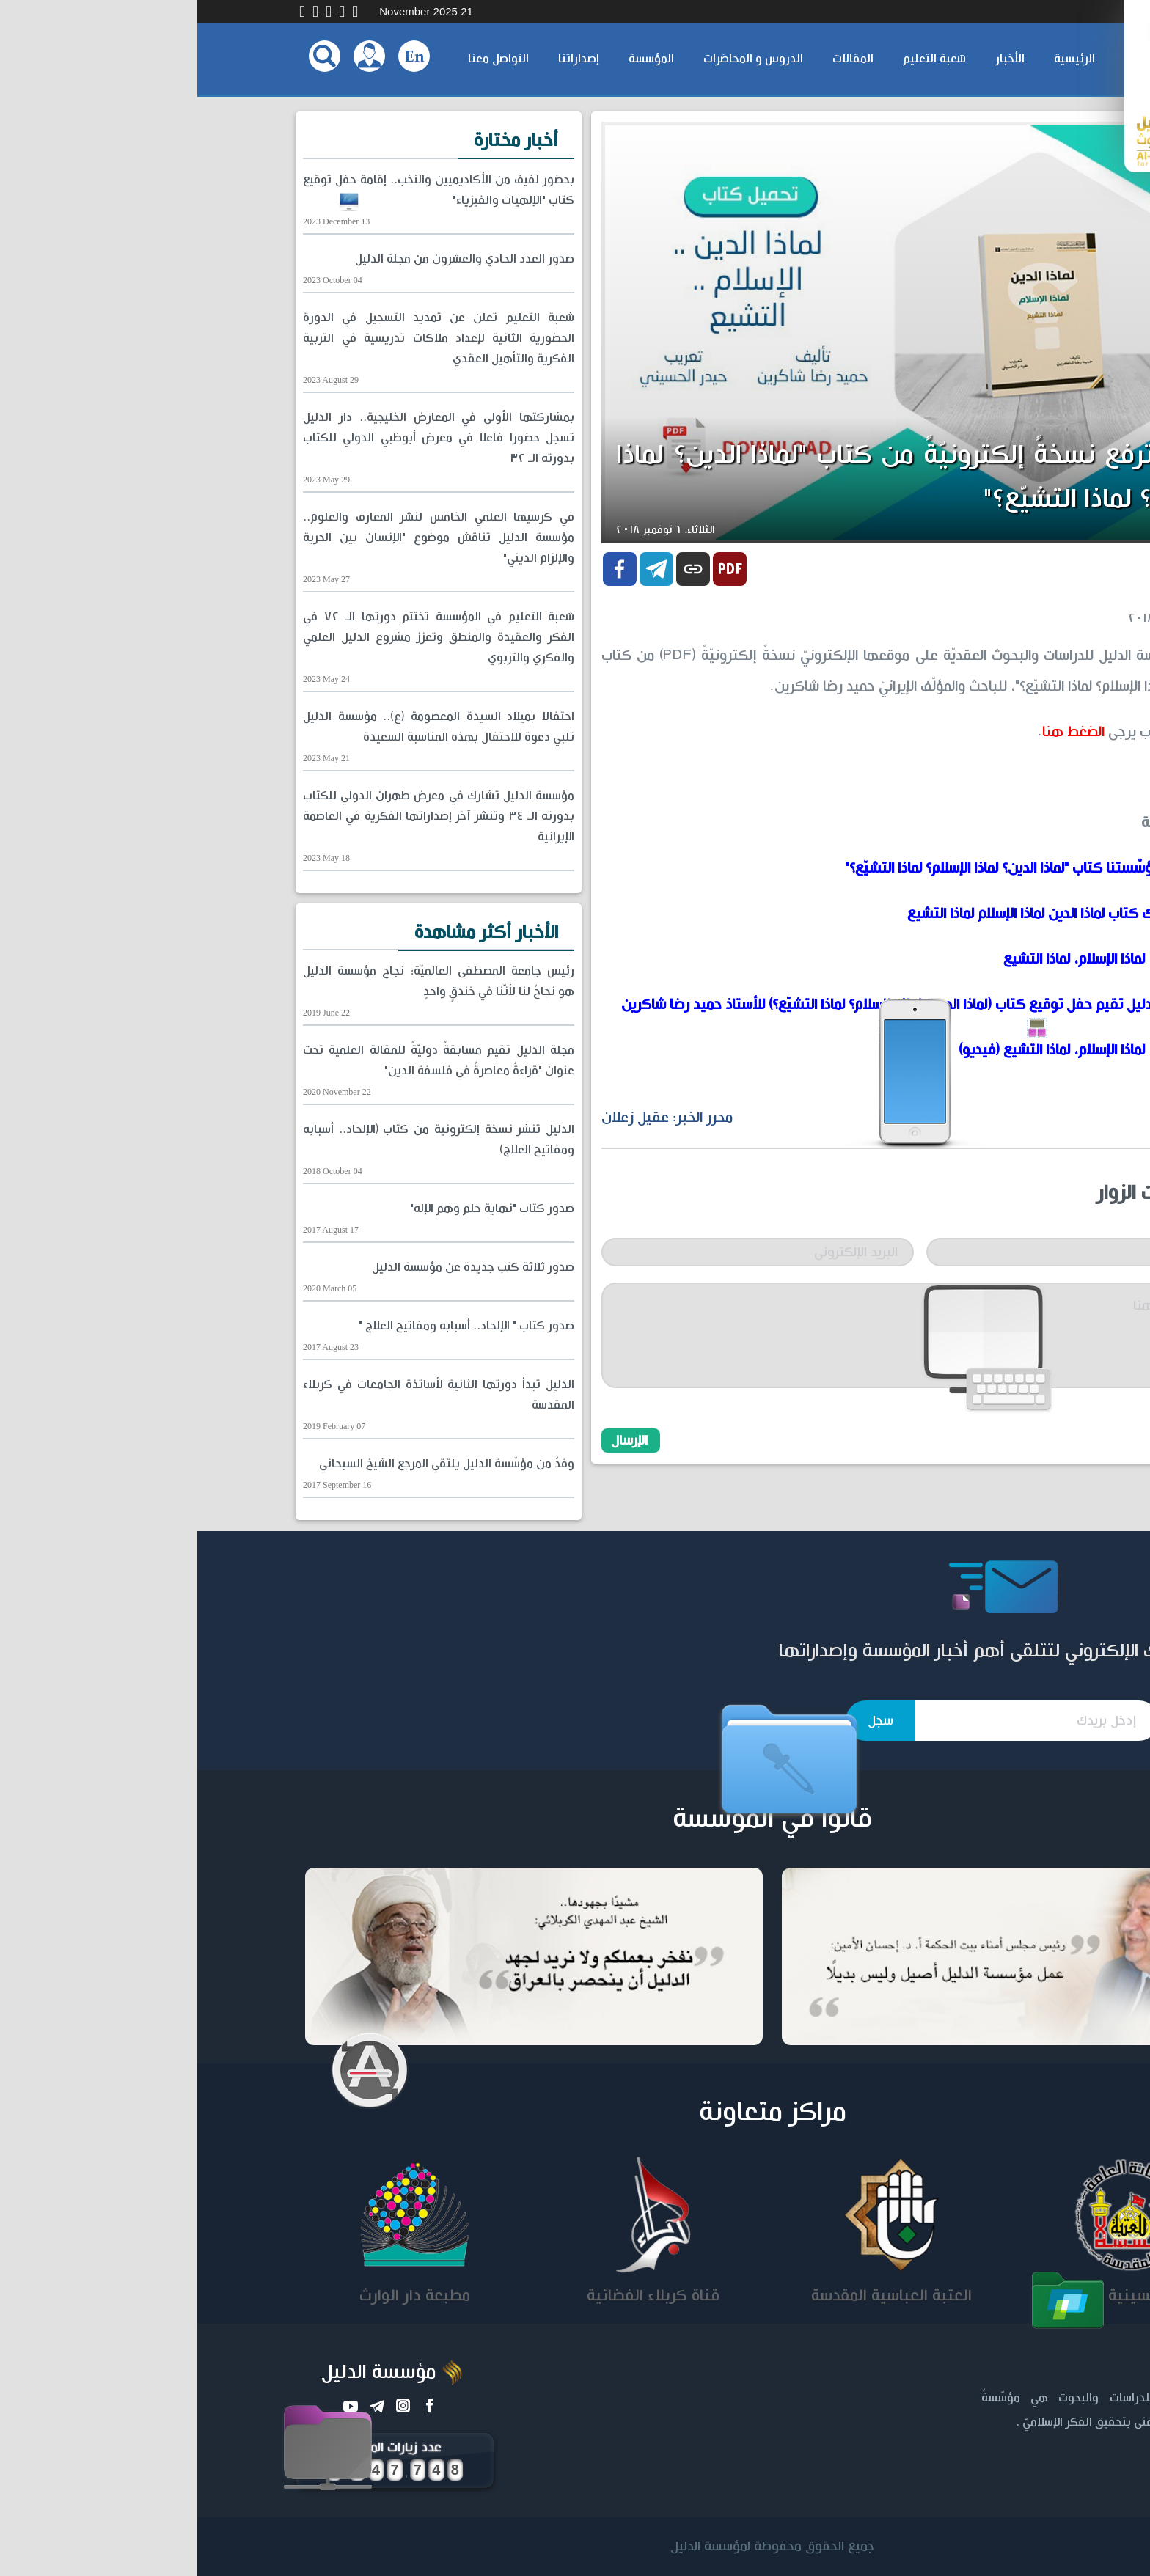 The width and height of the screenshot is (1150, 2576). What do you see at coordinates (328, 2446) in the screenshot?
I see `access files stored on a remote server` at bounding box center [328, 2446].